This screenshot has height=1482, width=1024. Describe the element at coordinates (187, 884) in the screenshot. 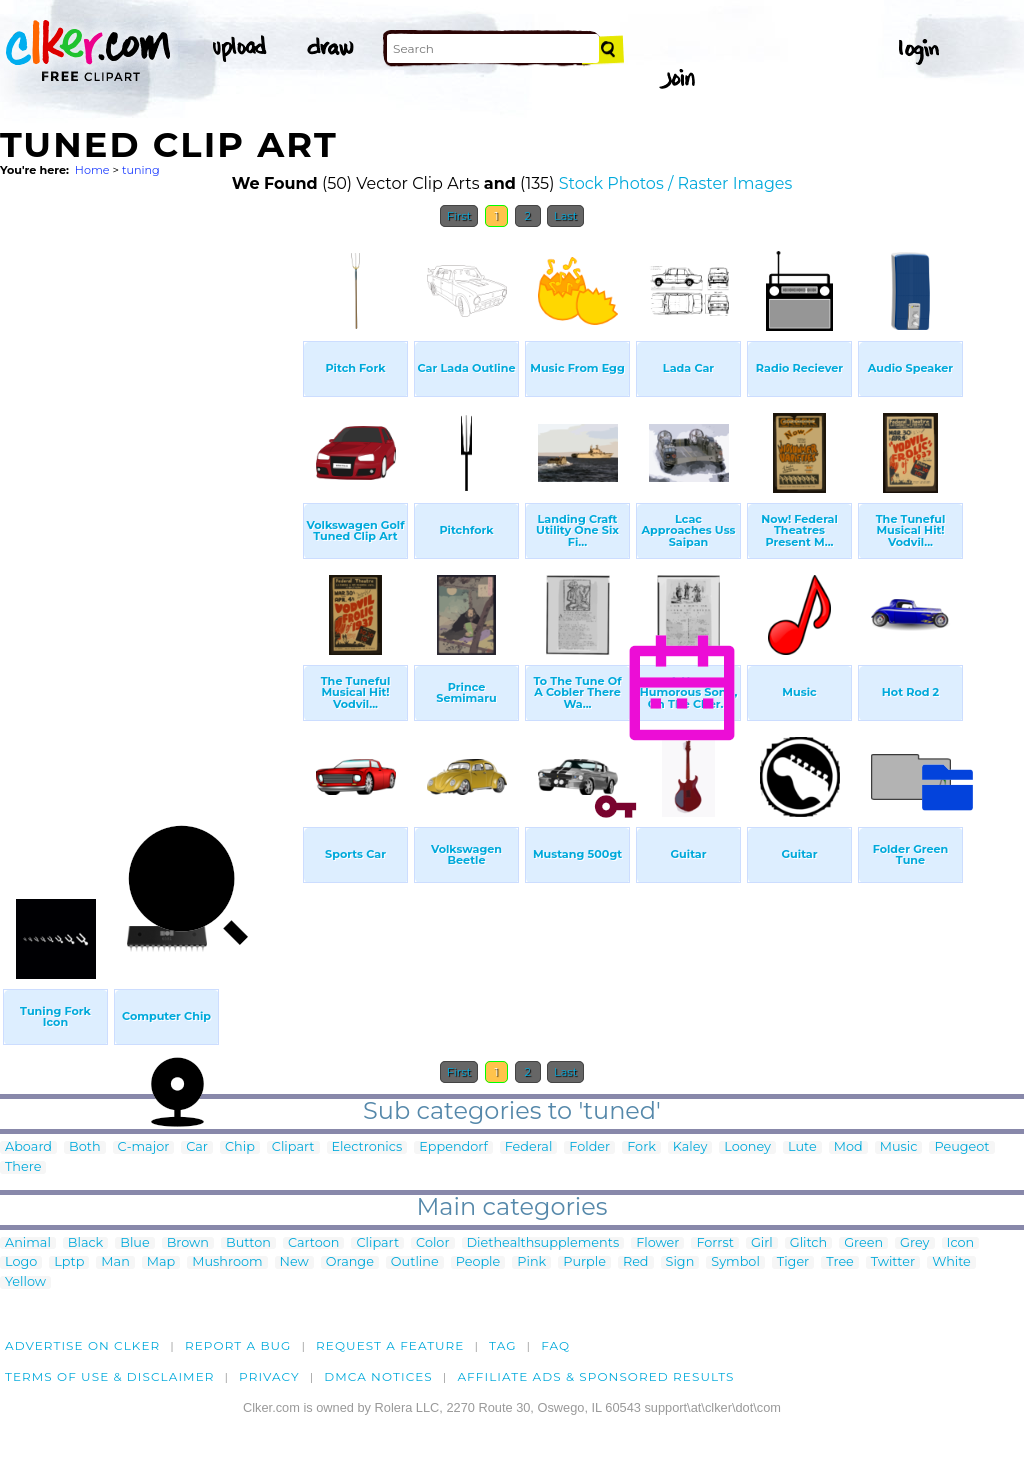

I see `search for content or items` at that location.